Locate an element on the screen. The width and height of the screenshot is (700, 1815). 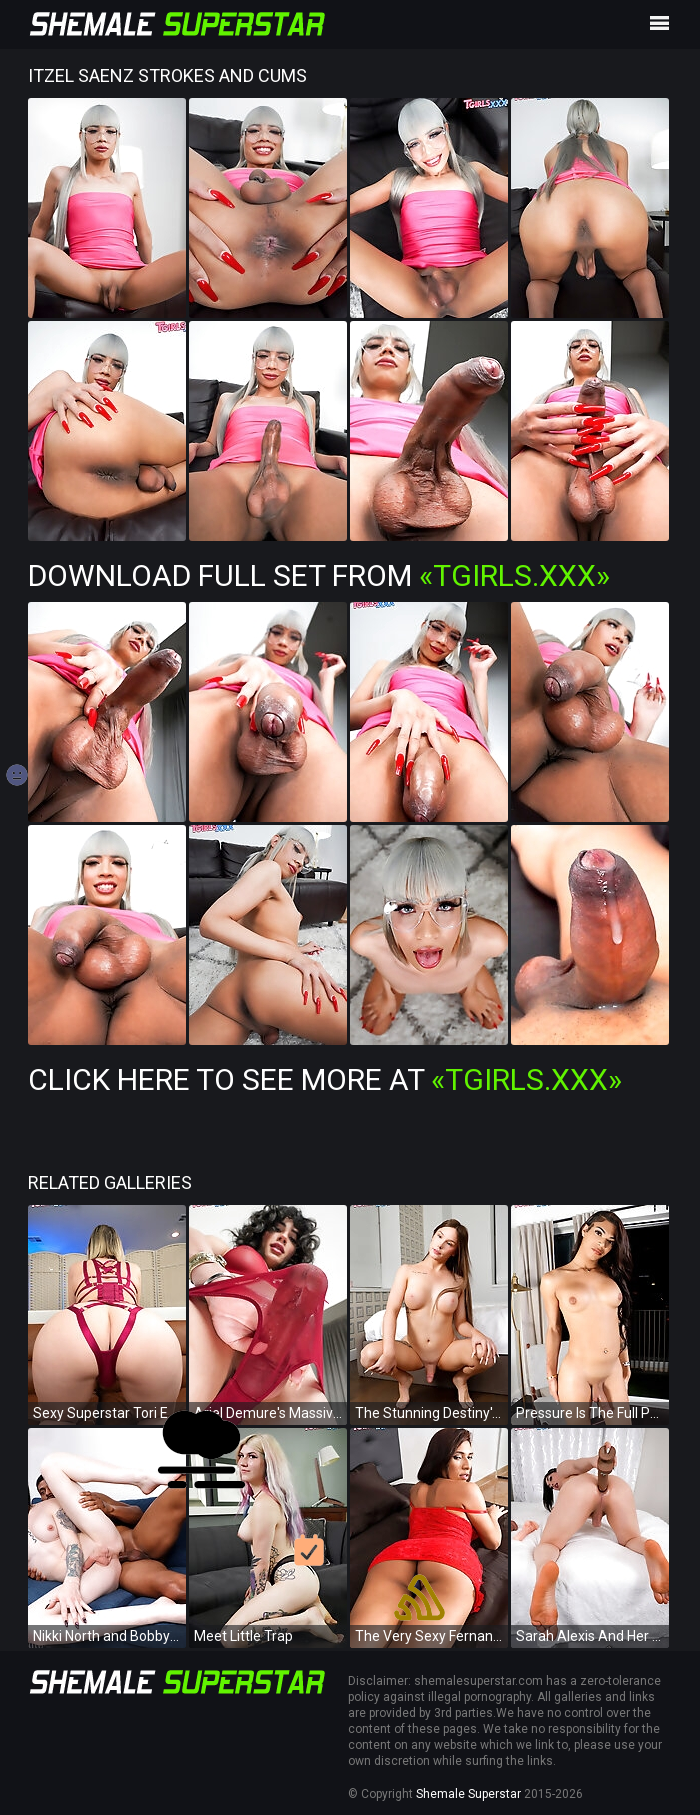
indicate a neutral or indifferent reaction is located at coordinates (17, 775).